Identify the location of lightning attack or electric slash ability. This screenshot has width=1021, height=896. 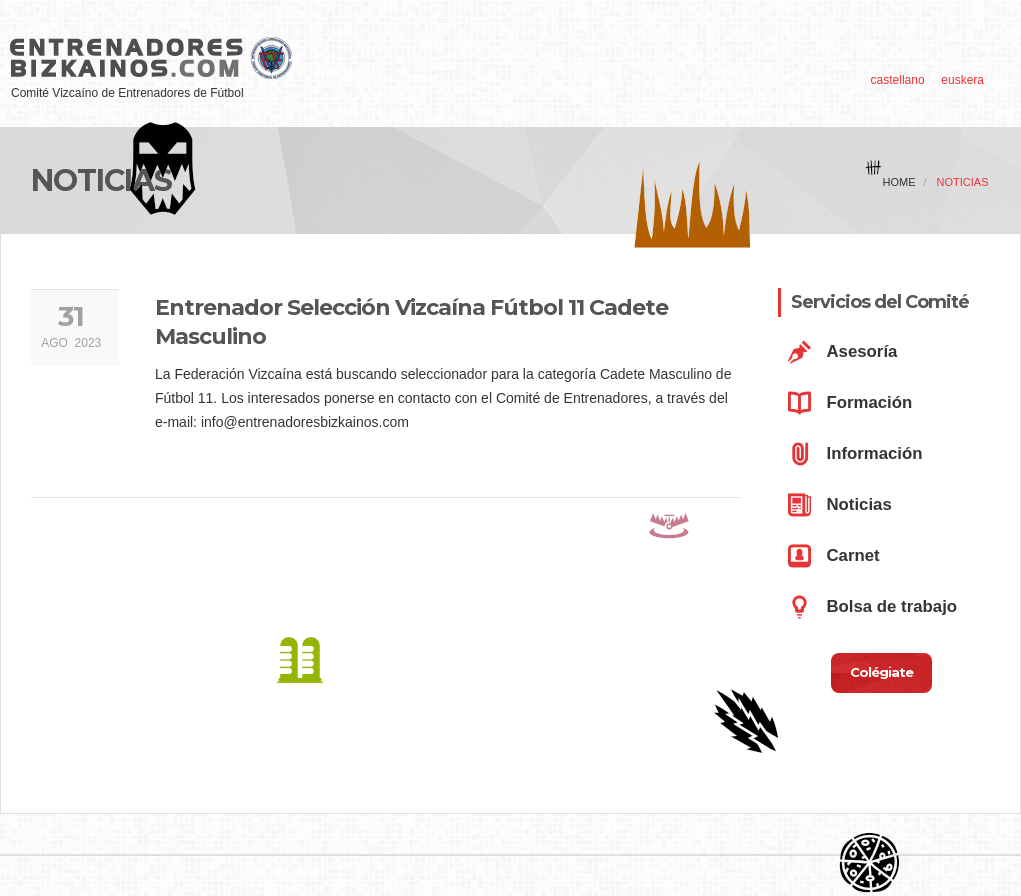
(746, 720).